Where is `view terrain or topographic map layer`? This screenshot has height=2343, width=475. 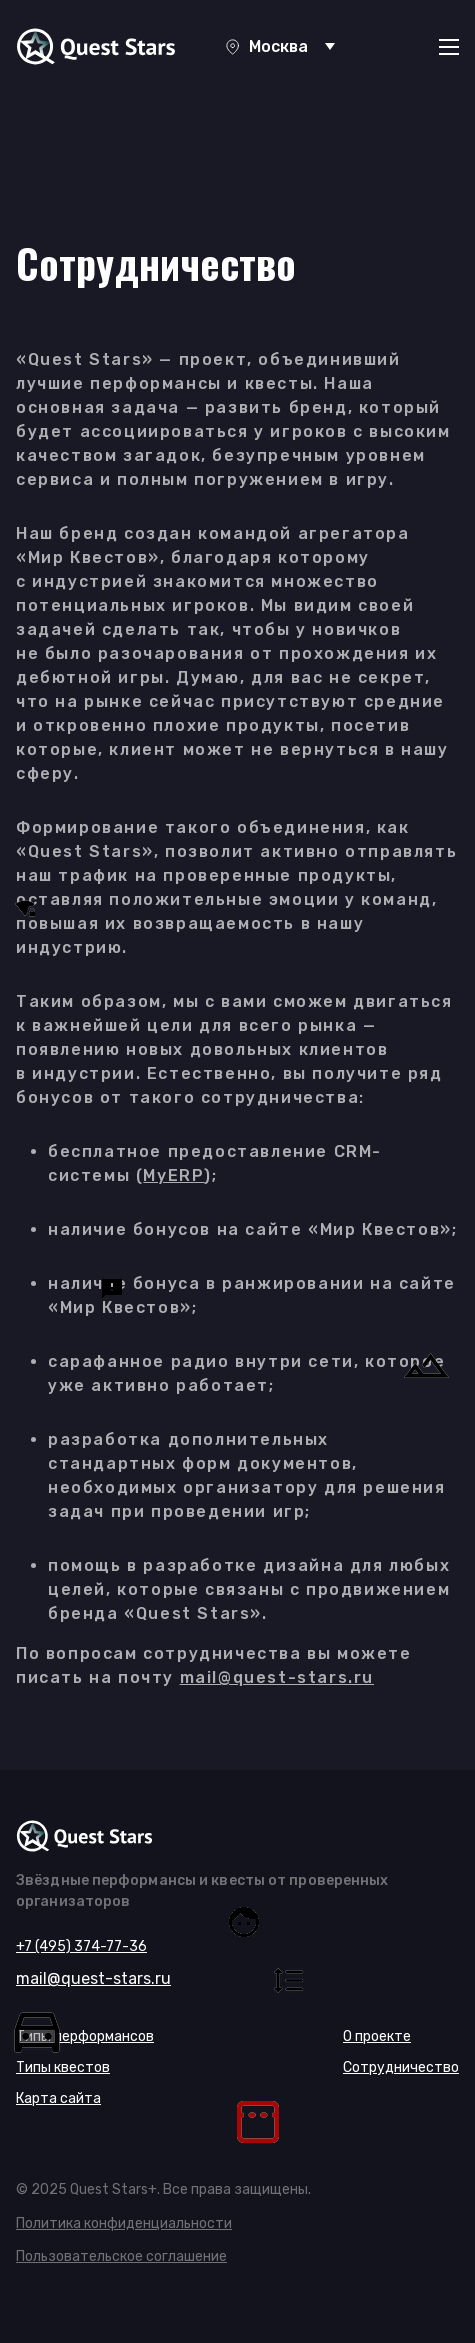
view terrain or topographic map layer is located at coordinates (426, 1365).